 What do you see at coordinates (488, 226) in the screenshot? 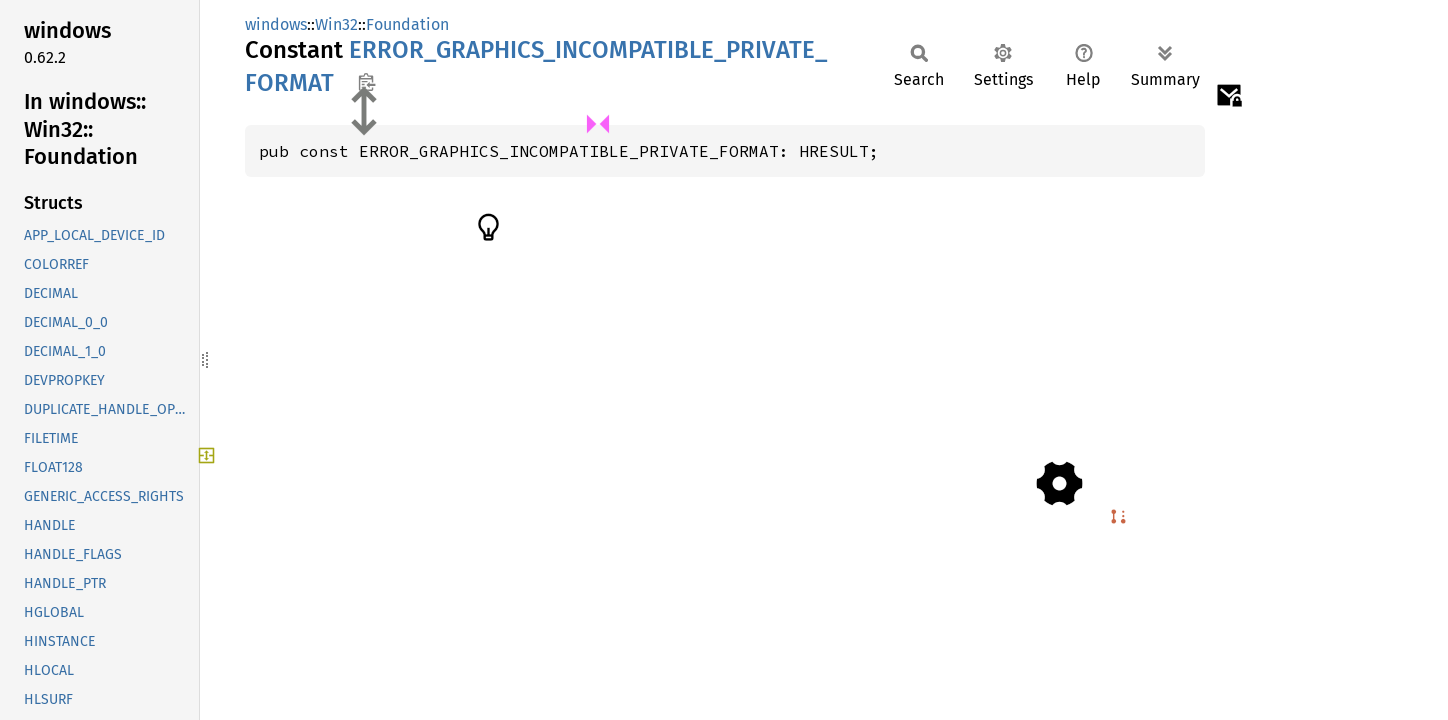
I see `view tips or helpful suggestions` at bounding box center [488, 226].